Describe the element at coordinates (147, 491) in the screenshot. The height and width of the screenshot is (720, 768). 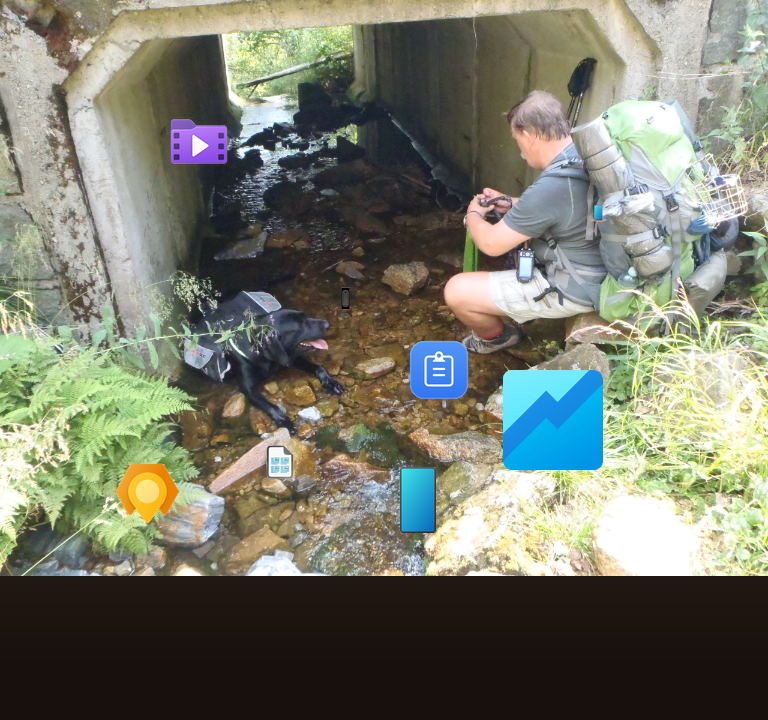
I see `open field service management app` at that location.